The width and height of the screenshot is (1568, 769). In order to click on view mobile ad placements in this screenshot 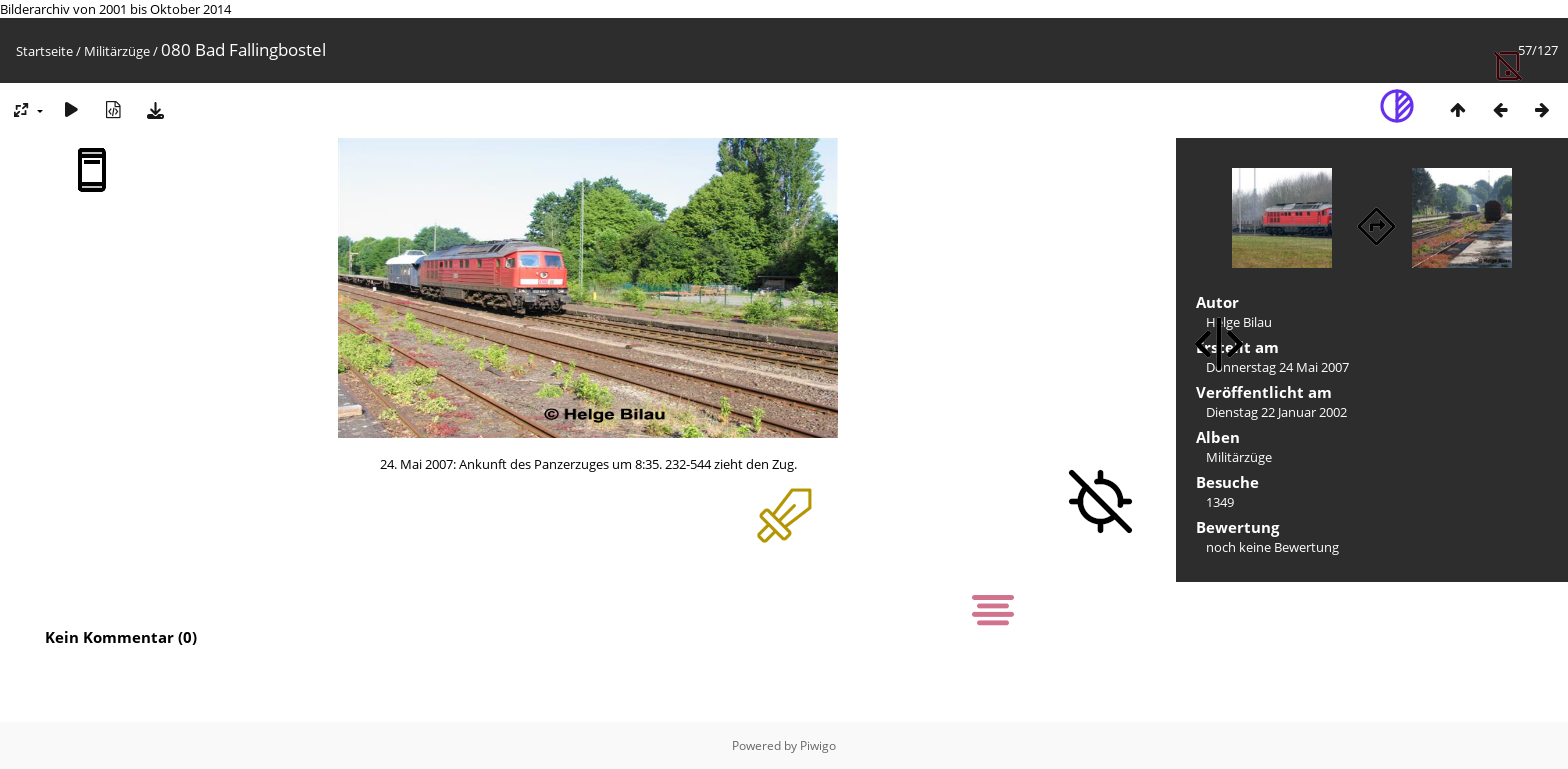, I will do `click(92, 170)`.